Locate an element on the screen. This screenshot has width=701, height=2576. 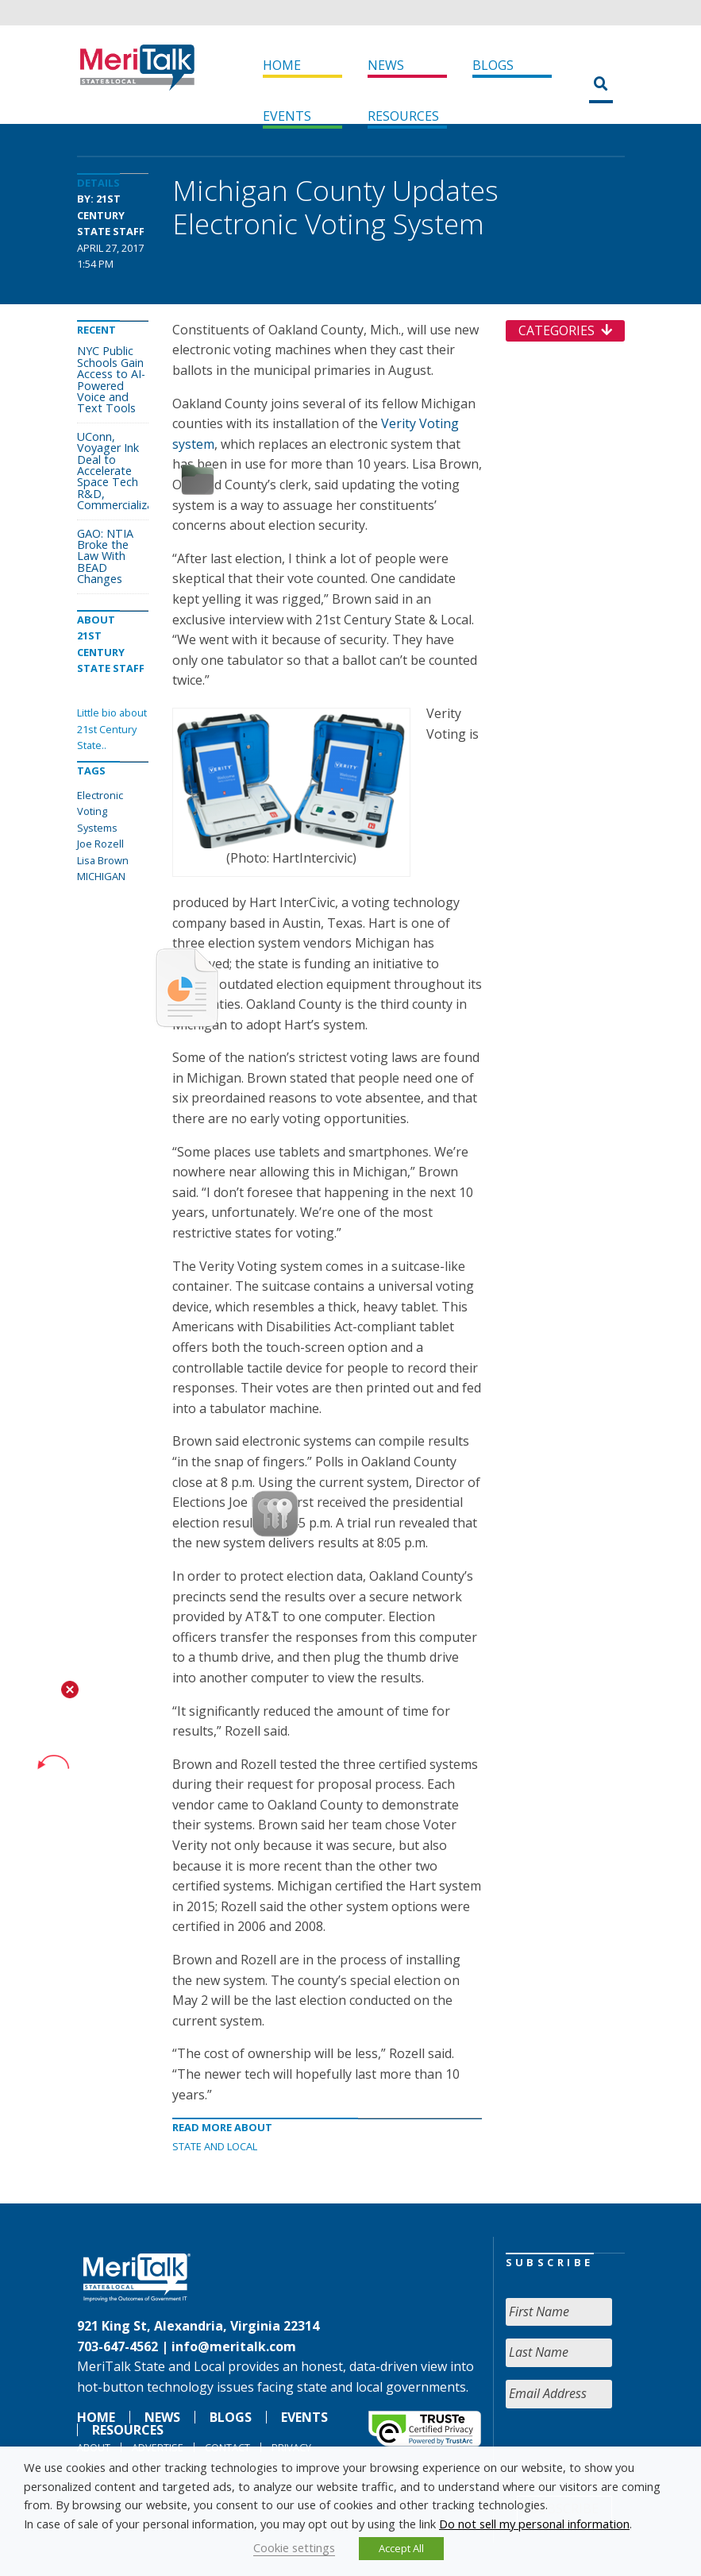
undo the last action is located at coordinates (53, 1762).